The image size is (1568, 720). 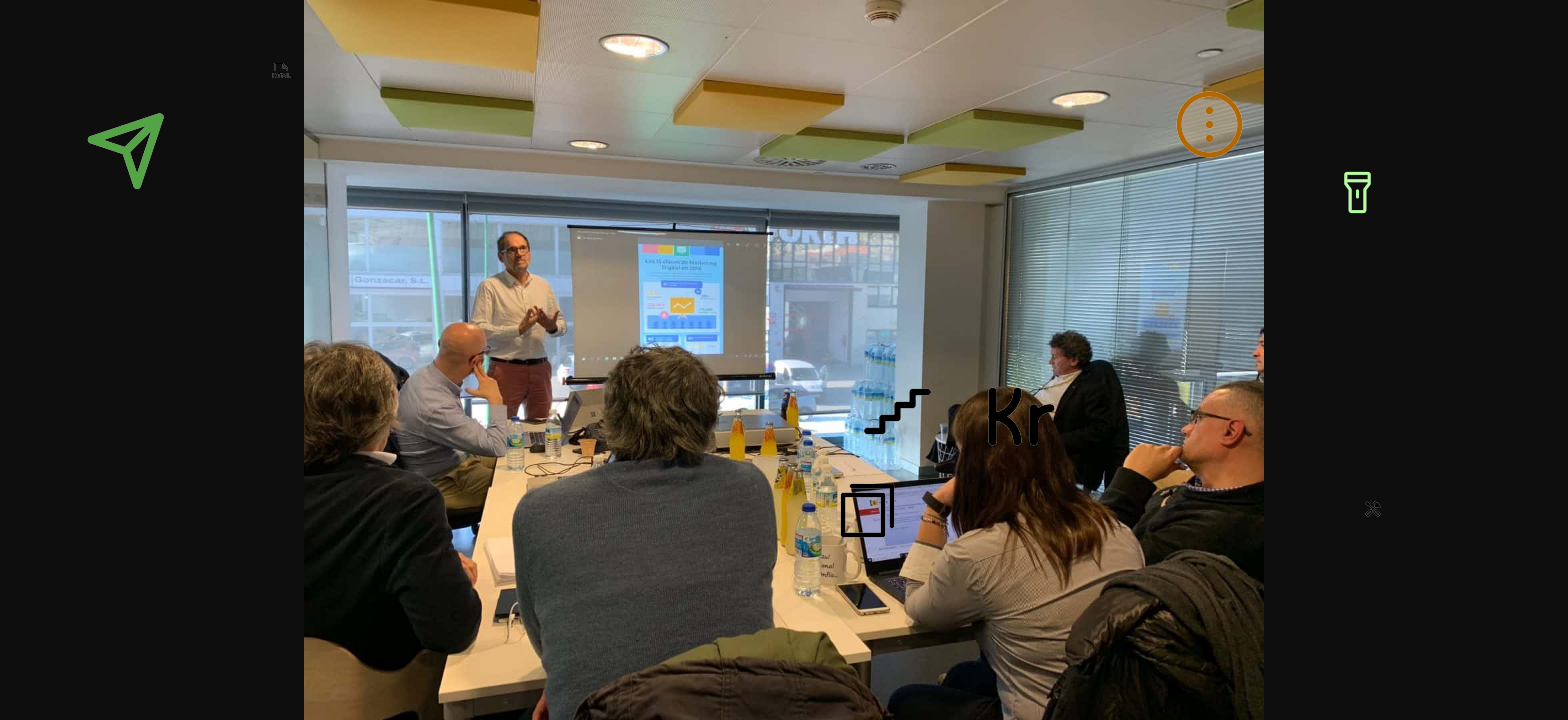 I want to click on view or open an HTML file, so click(x=281, y=71).